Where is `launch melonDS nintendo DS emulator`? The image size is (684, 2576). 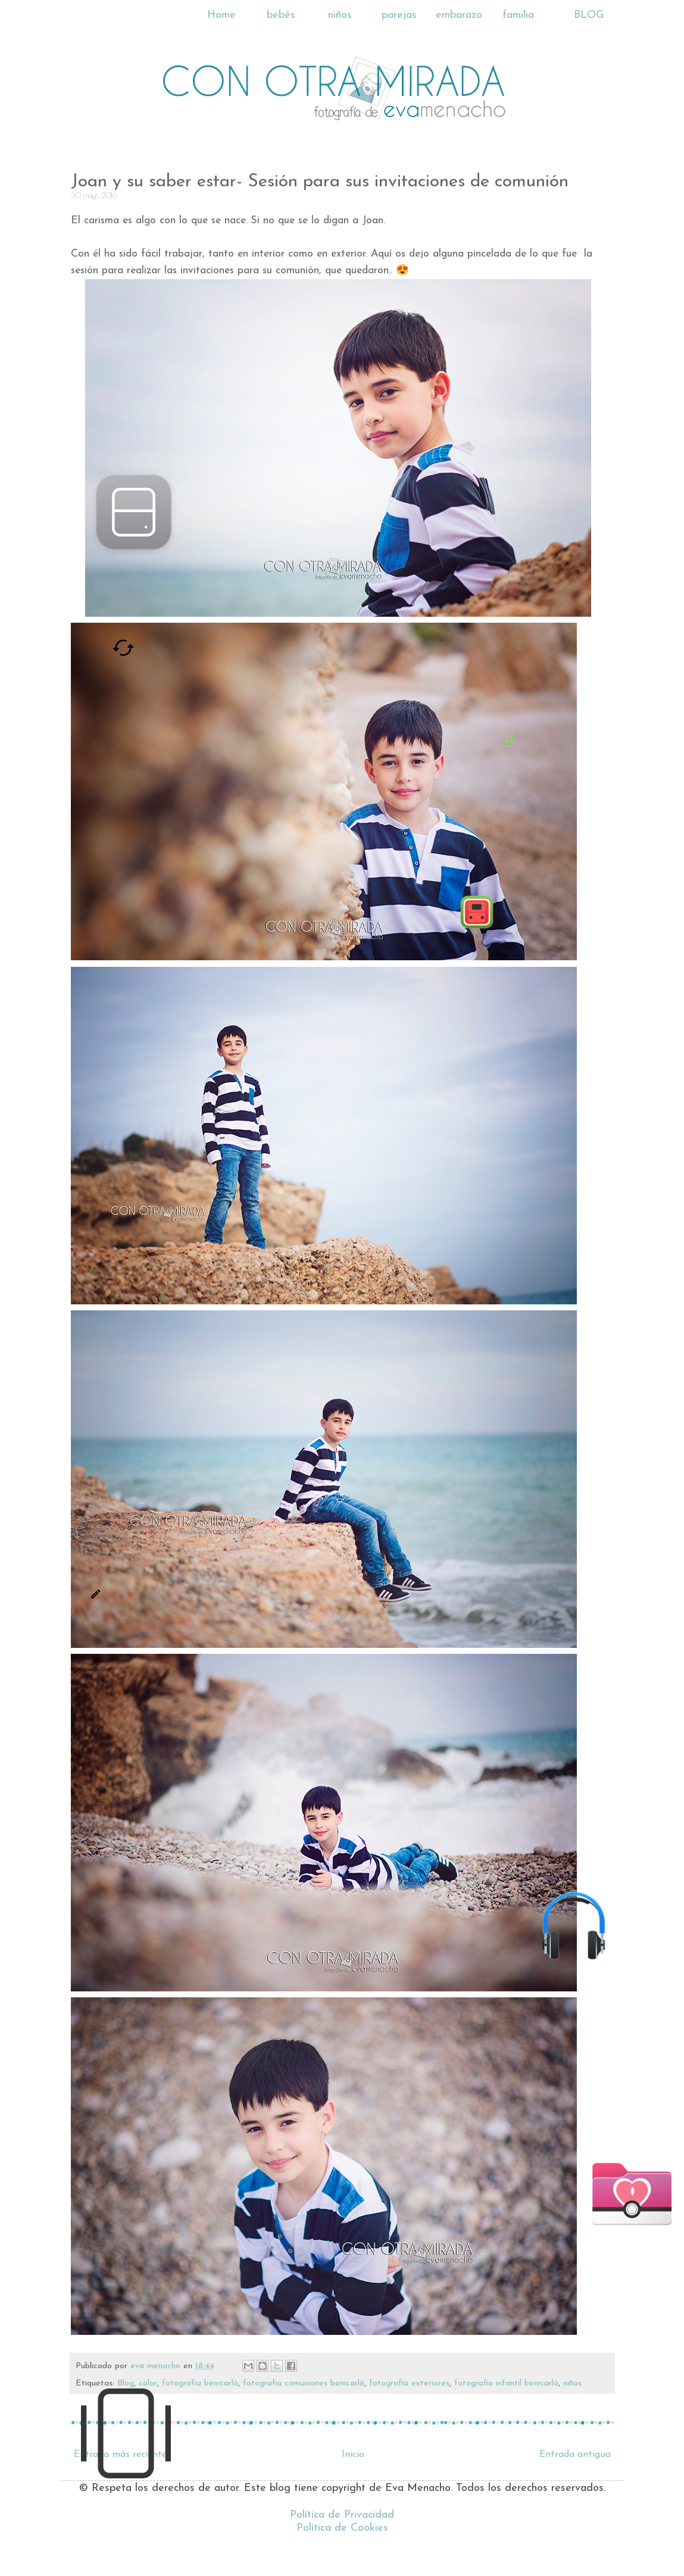 launch melonDS nintendo DS emulator is located at coordinates (477, 912).